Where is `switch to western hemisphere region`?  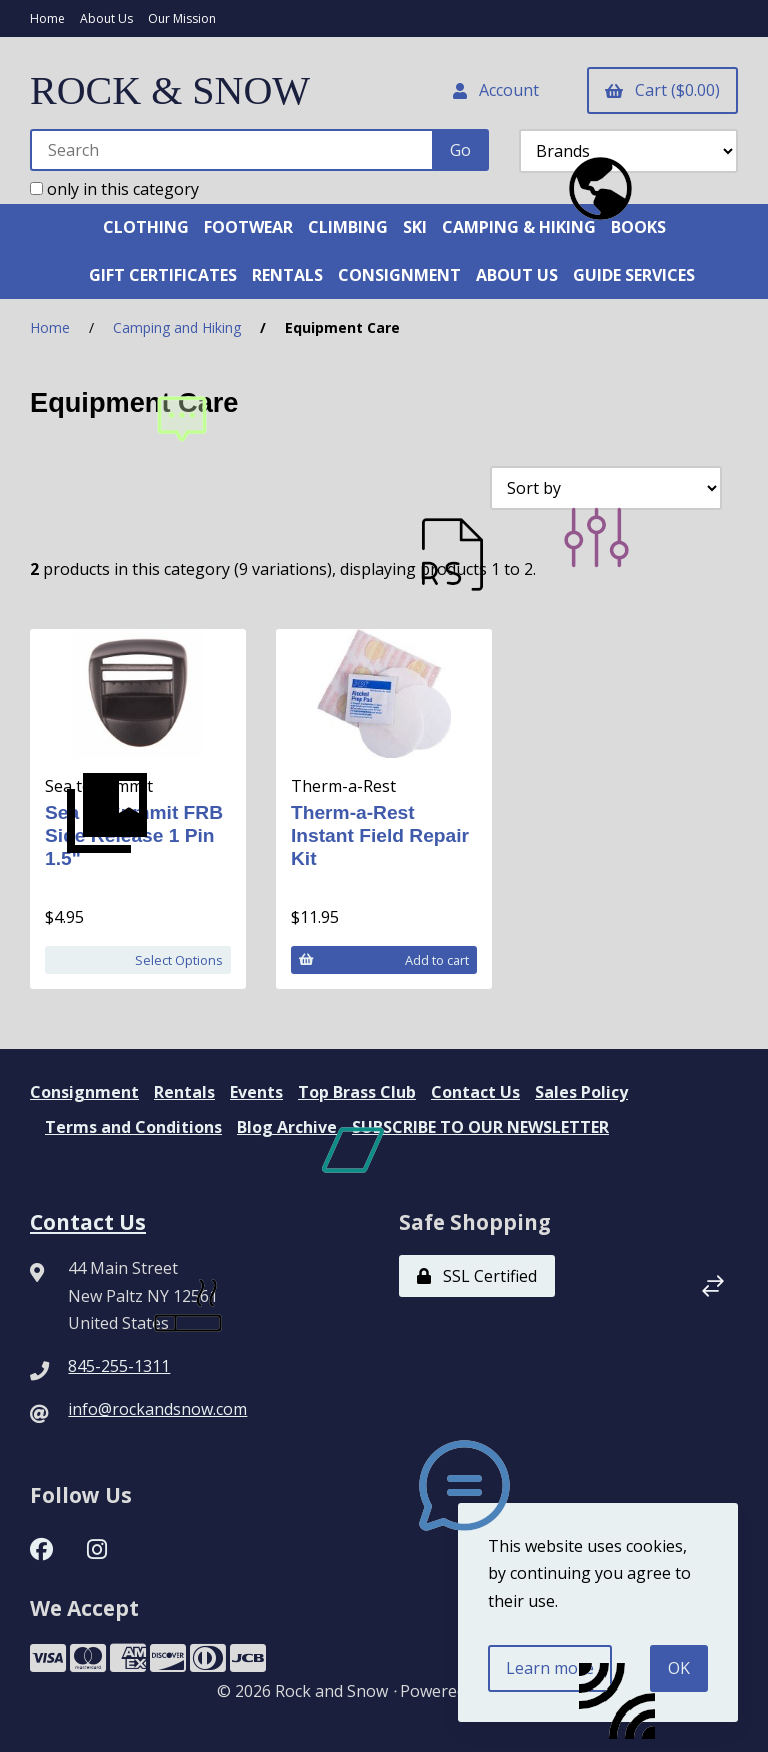
switch to western hemisphere region is located at coordinates (600, 188).